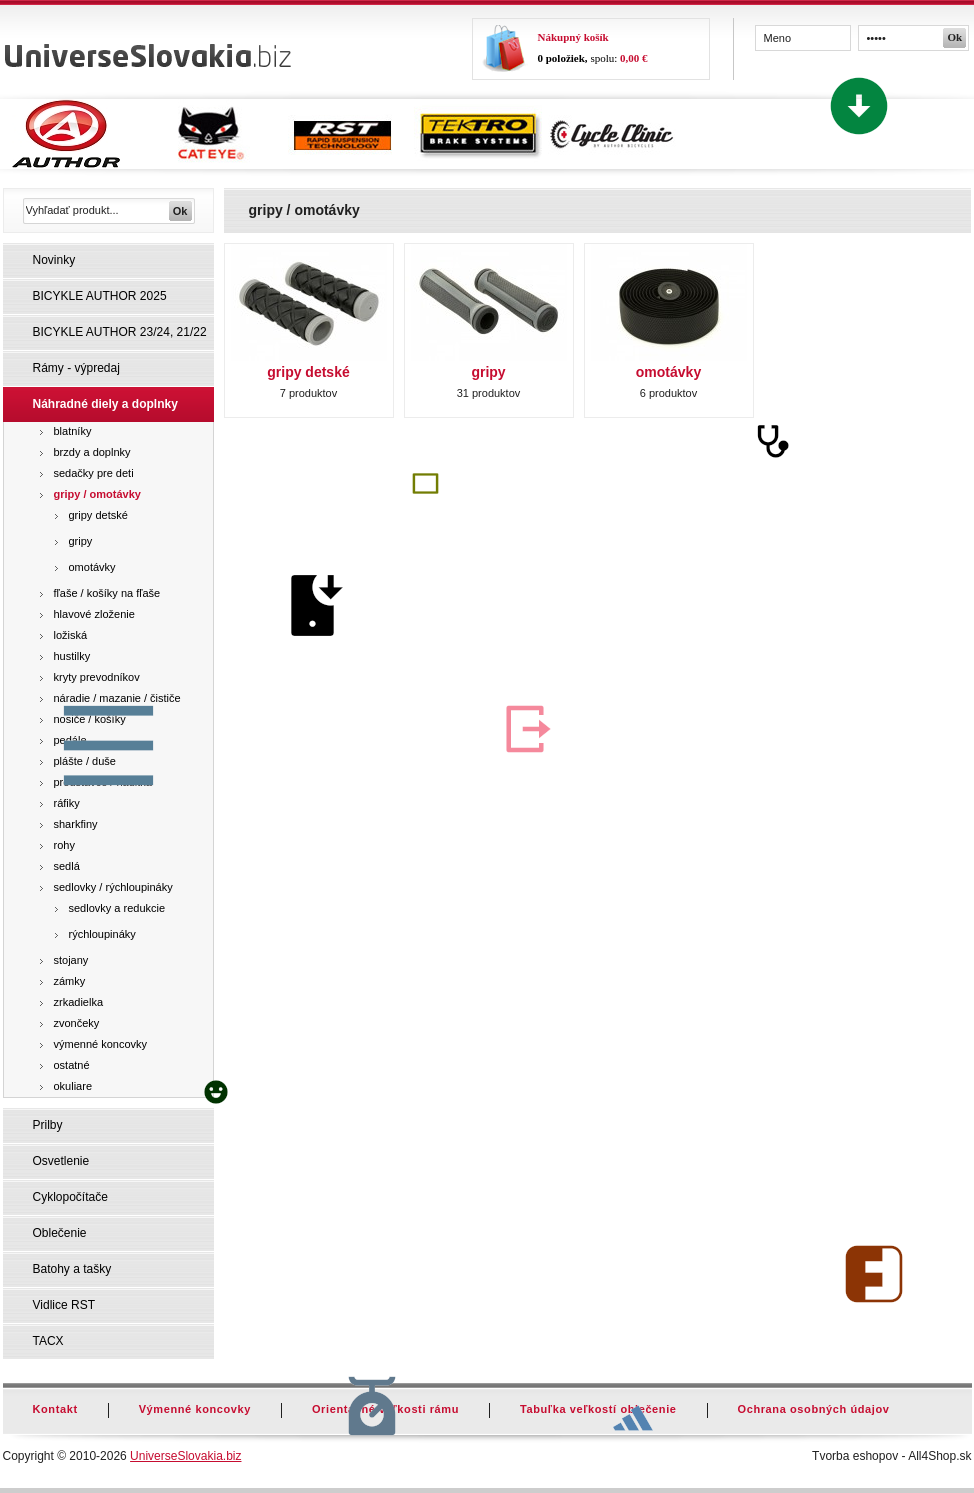 Image resolution: width=974 pixels, height=1493 pixels. What do you see at coordinates (216, 1092) in the screenshot?
I see `add an emoji or reaction` at bounding box center [216, 1092].